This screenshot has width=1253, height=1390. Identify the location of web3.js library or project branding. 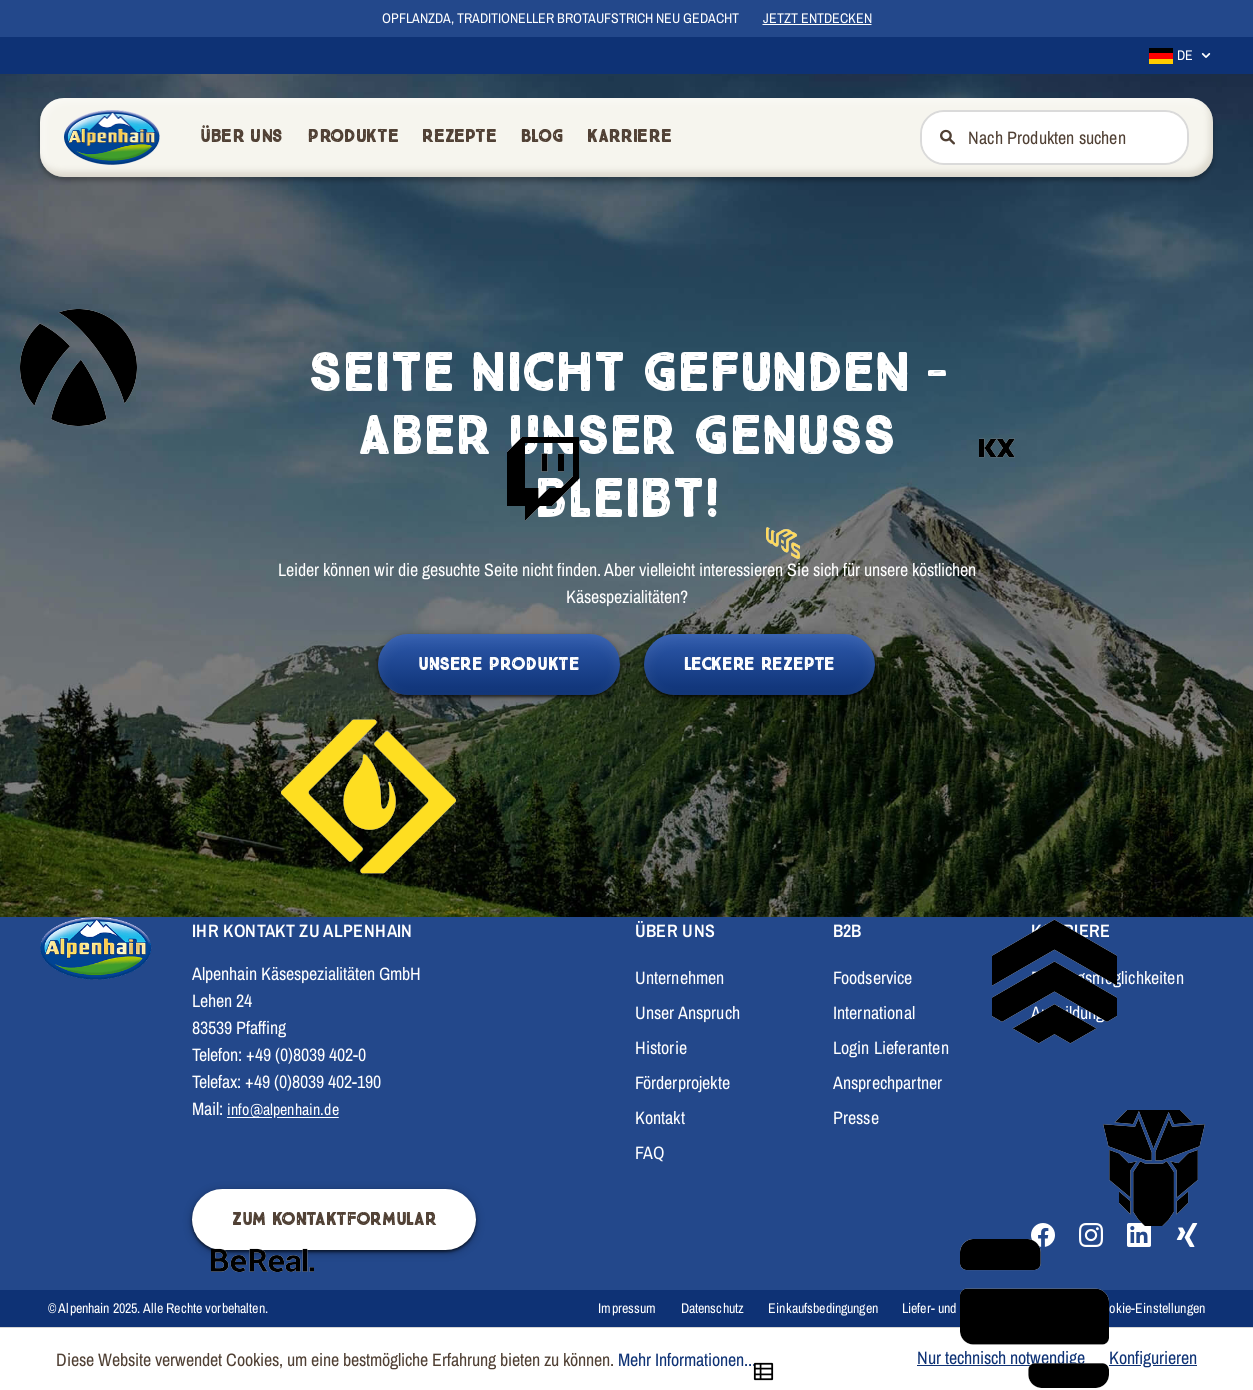
(783, 543).